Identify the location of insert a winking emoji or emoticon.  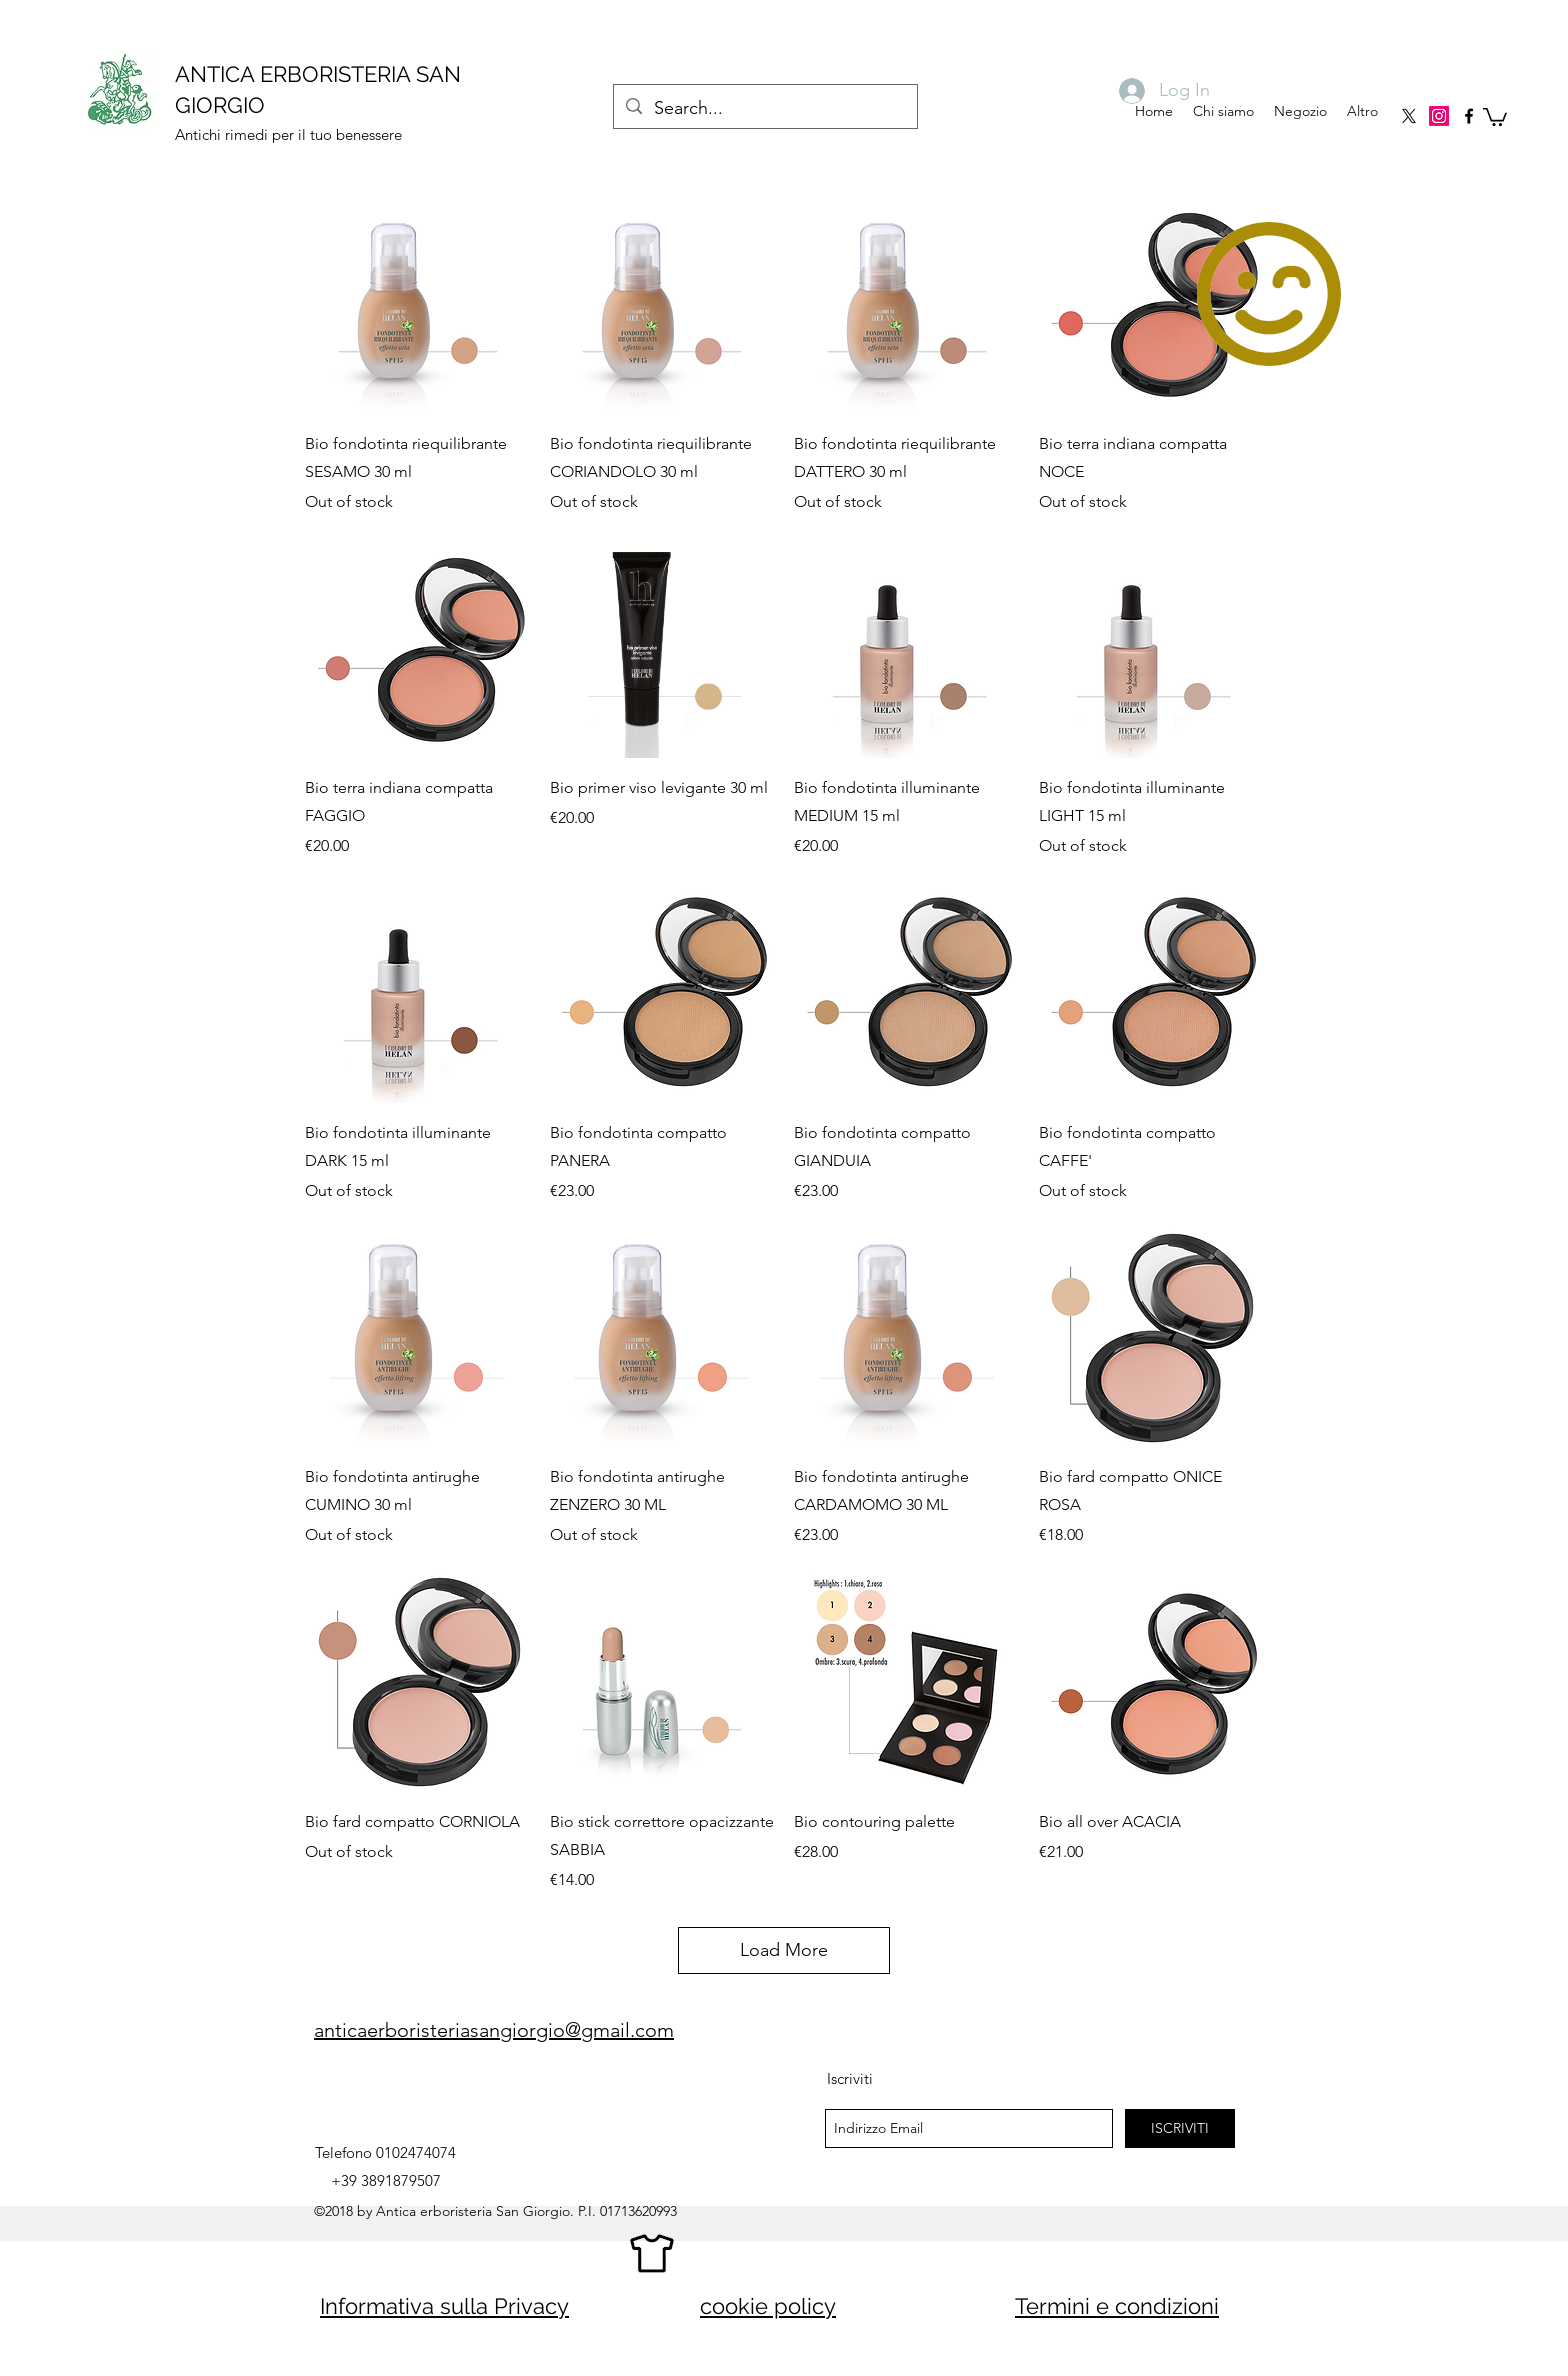
(1269, 294).